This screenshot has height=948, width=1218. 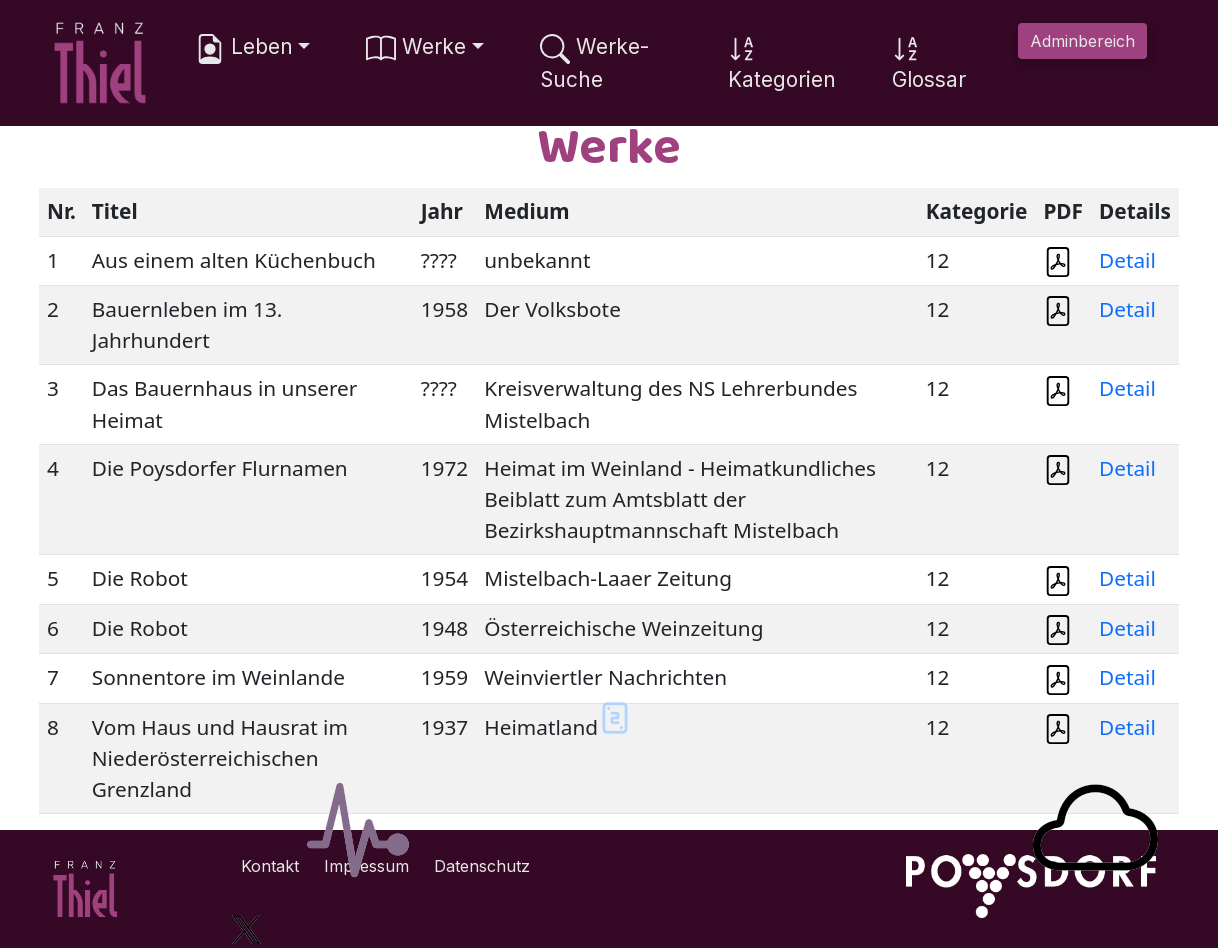 I want to click on view activity or health metrics, so click(x=358, y=830).